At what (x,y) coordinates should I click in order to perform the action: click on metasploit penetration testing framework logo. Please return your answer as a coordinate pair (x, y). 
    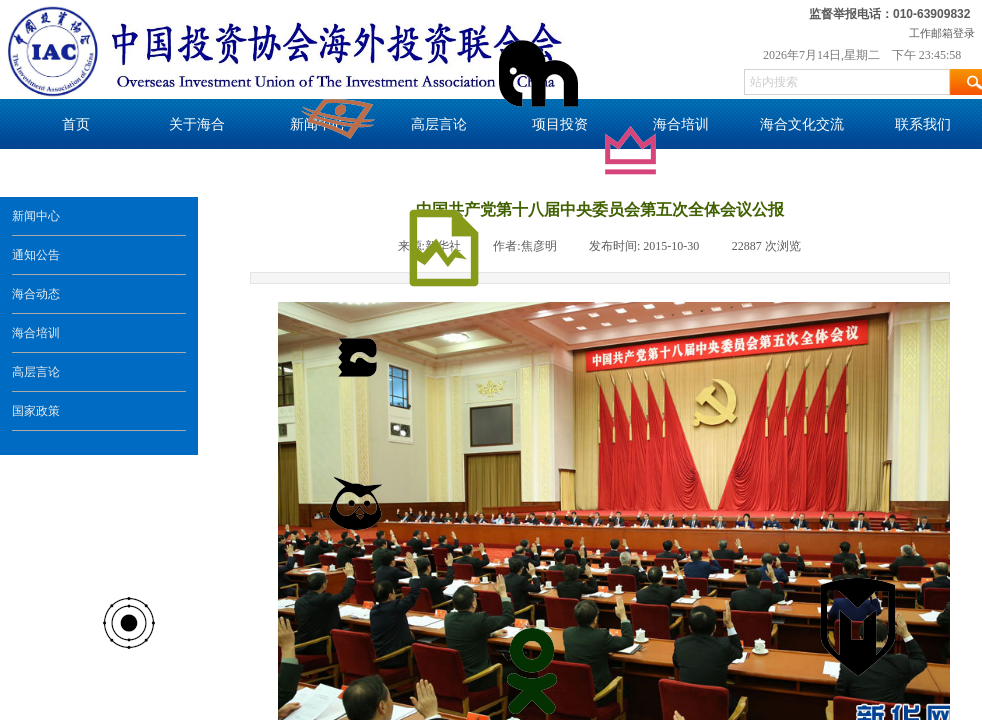
    Looking at the image, I should click on (858, 627).